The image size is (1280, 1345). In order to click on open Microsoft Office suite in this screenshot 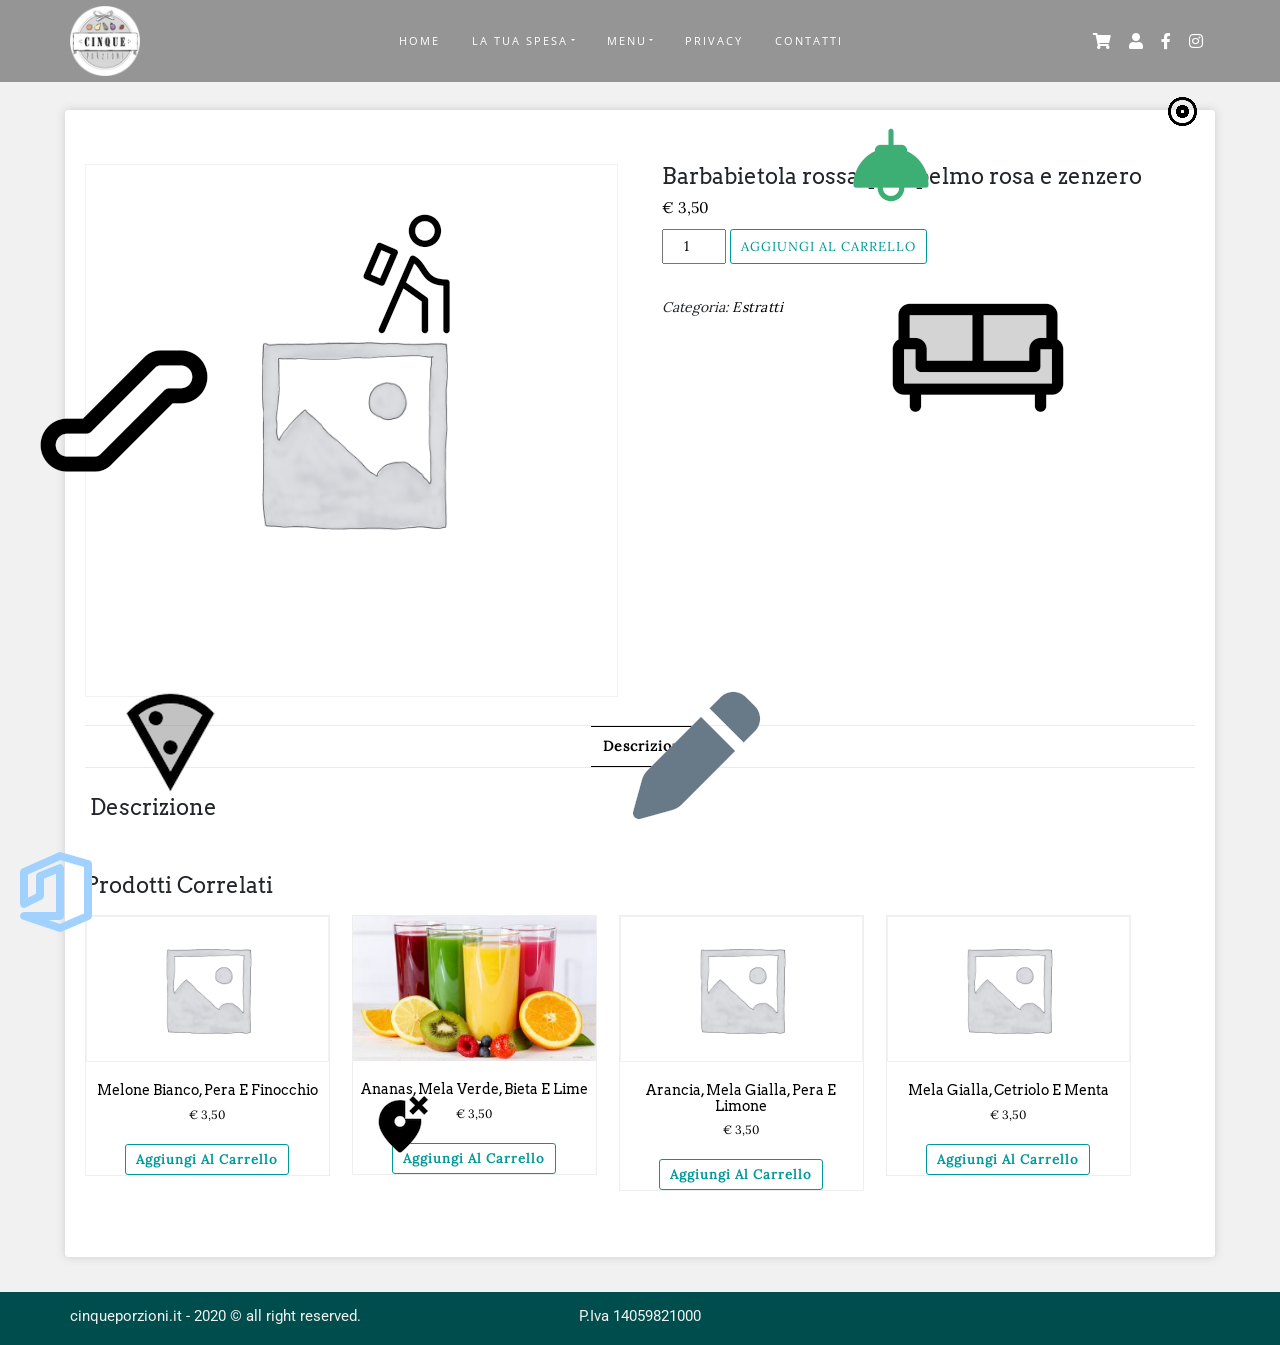, I will do `click(56, 892)`.